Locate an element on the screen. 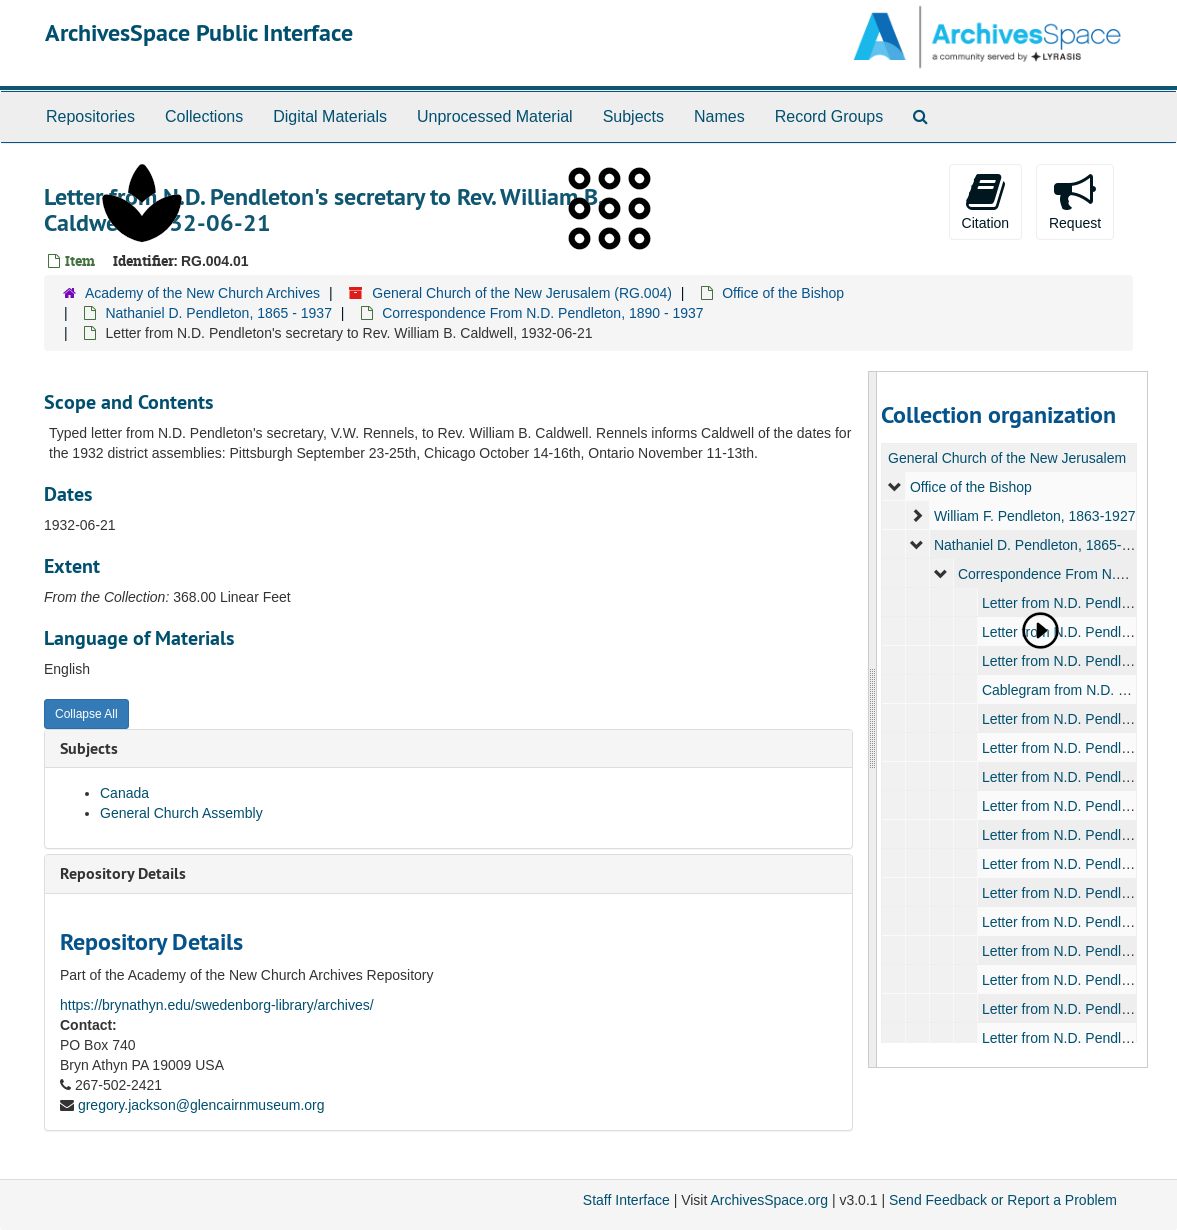 The height and width of the screenshot is (1230, 1177). access spa or wellness features is located at coordinates (142, 202).